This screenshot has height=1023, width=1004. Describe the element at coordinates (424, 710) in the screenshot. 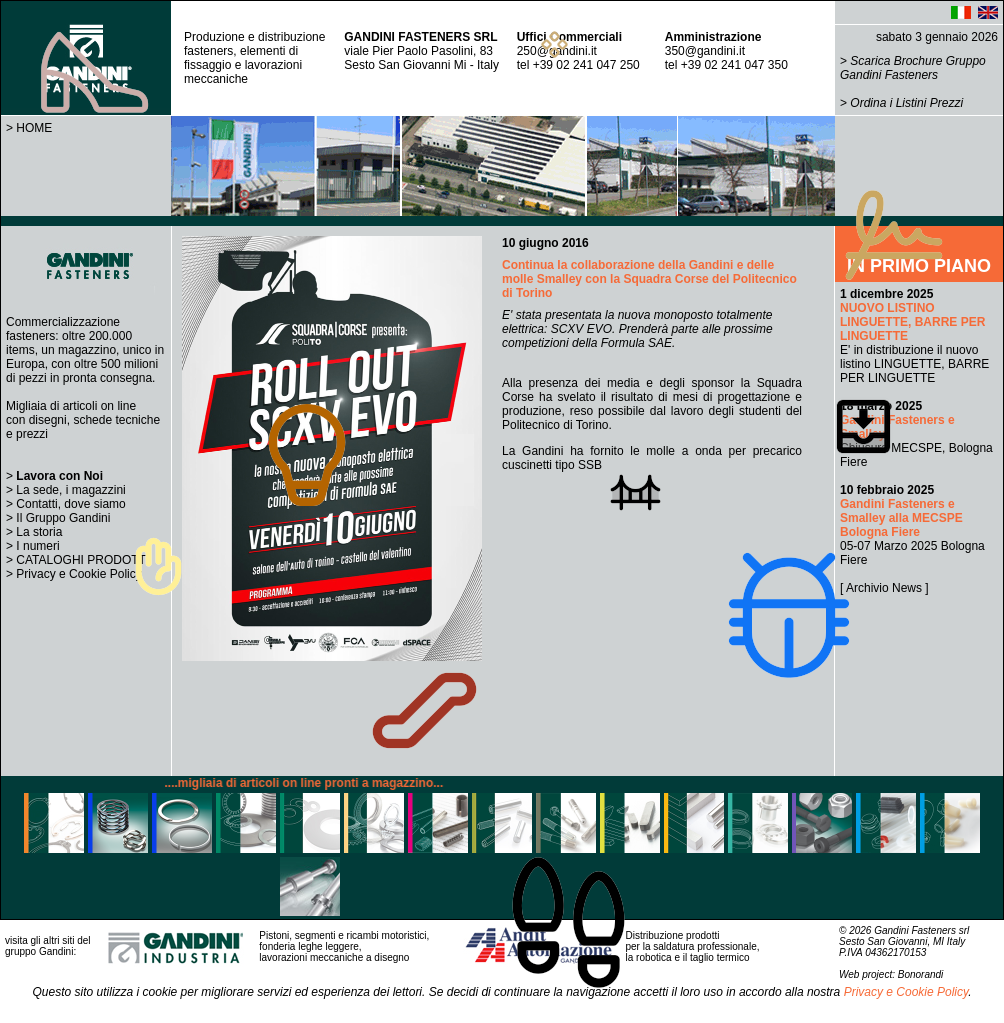

I see `indicates escalator location in a building or transit map` at that location.